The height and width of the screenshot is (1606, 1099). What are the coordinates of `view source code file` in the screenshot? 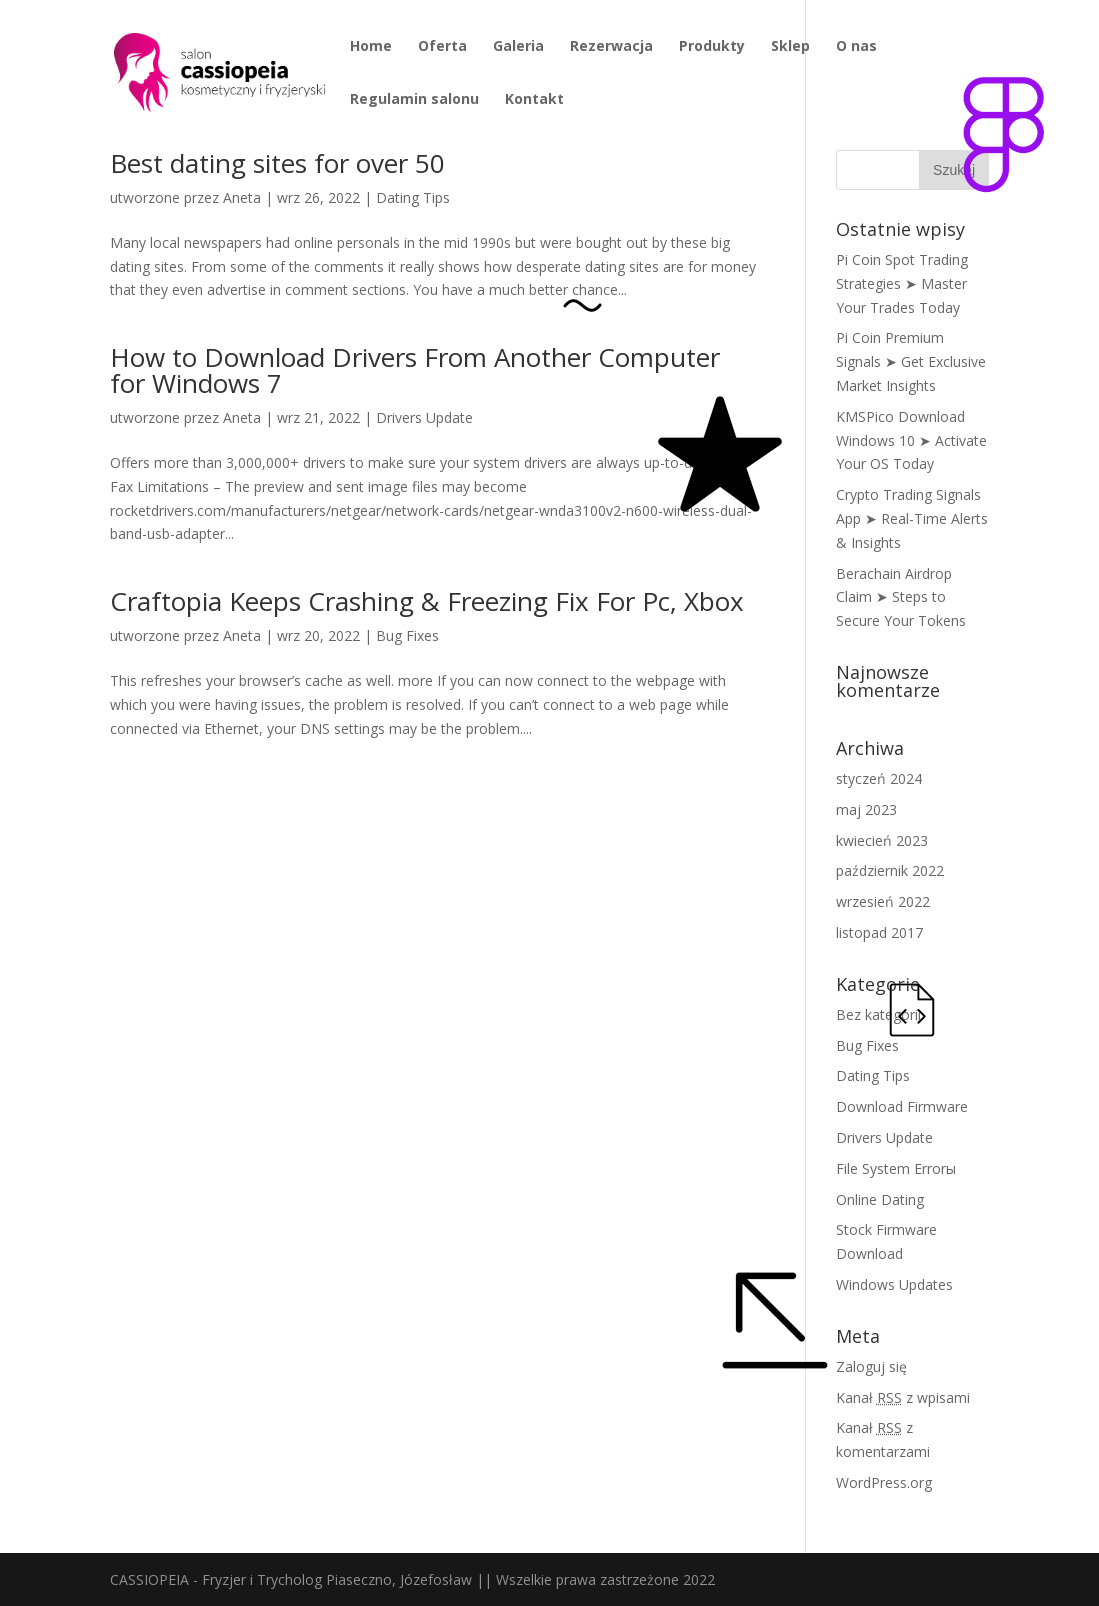 It's located at (912, 1010).